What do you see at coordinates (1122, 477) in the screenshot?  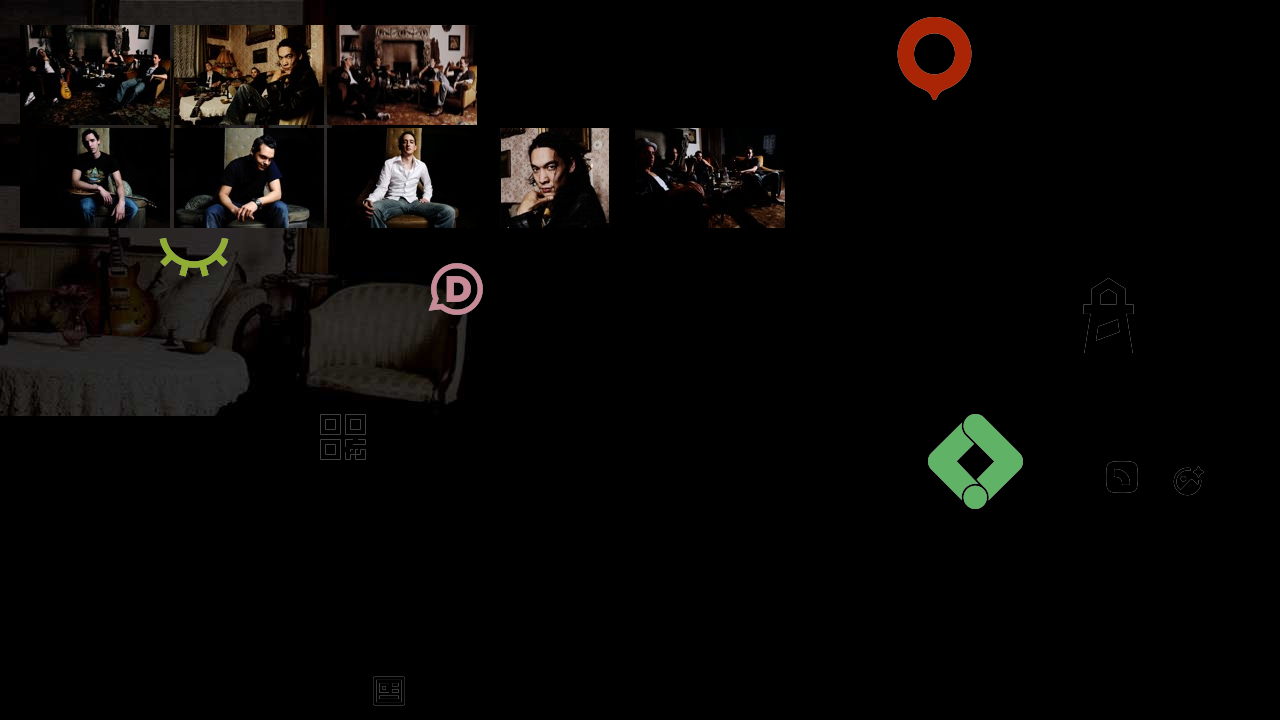 I see `open Spectrum community app` at bounding box center [1122, 477].